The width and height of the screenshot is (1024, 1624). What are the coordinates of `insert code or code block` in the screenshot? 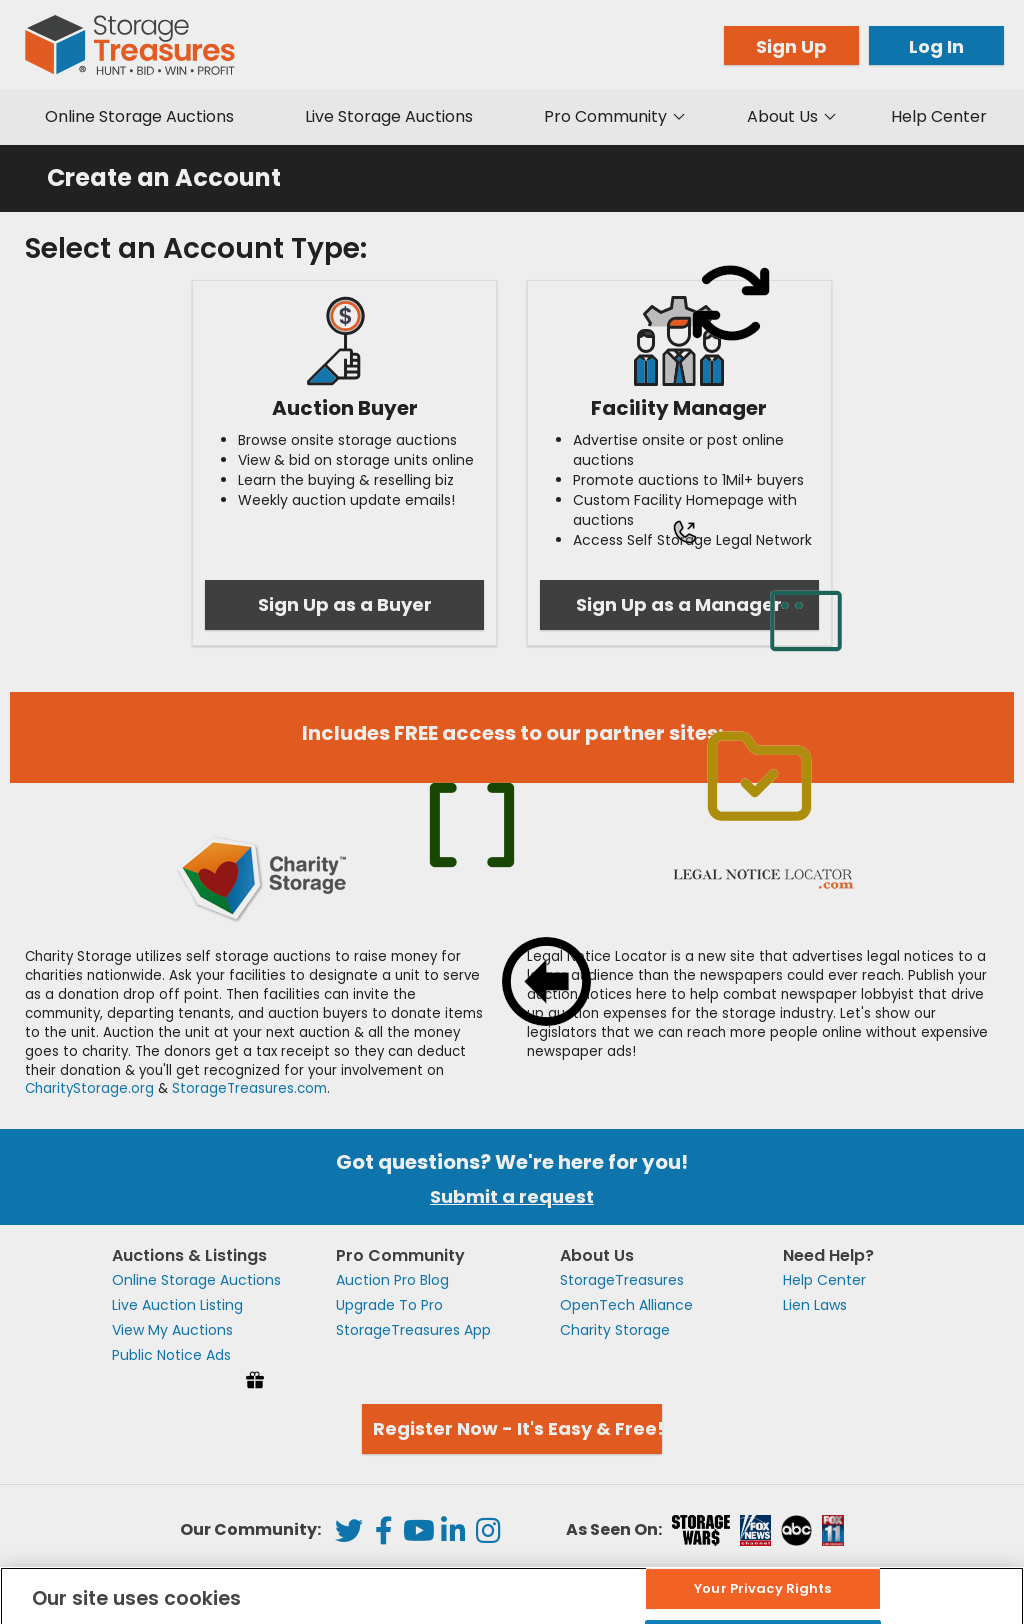 It's located at (472, 825).